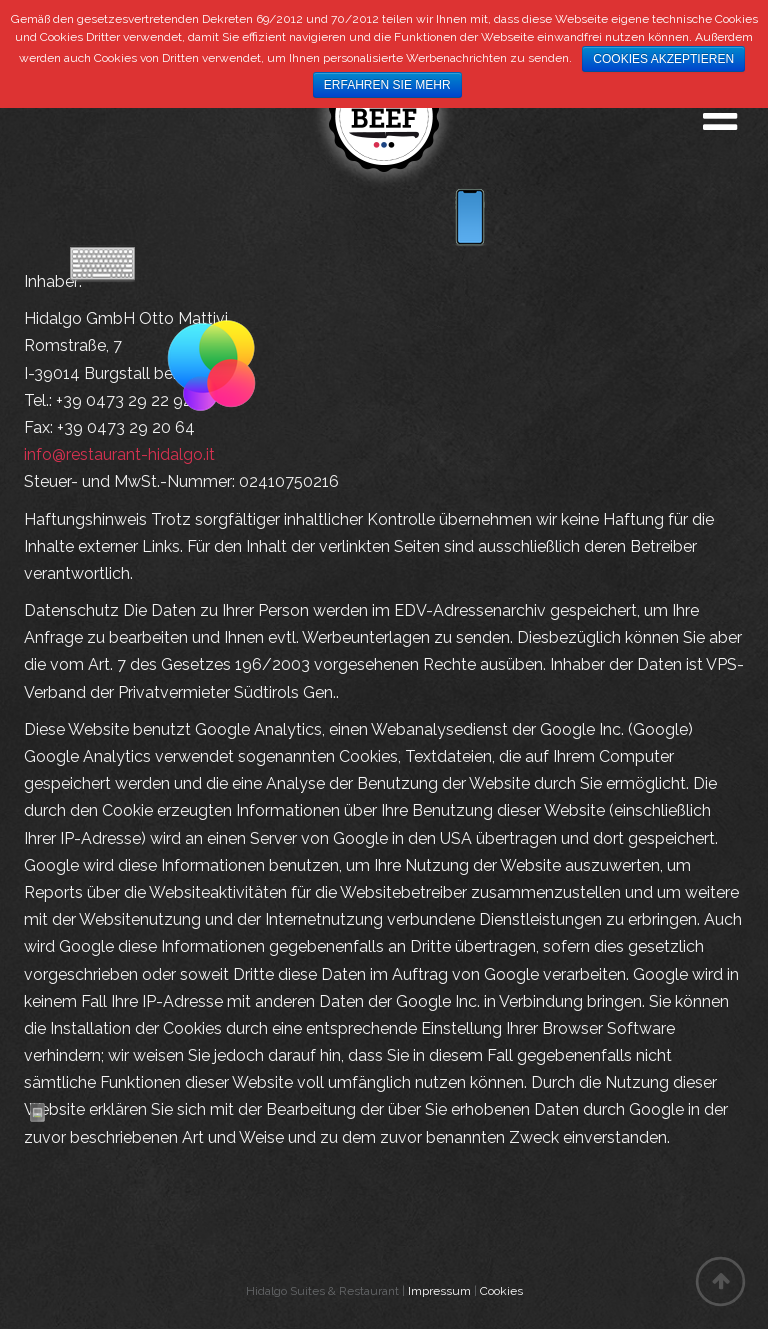 The height and width of the screenshot is (1329, 768). What do you see at coordinates (470, 218) in the screenshot?
I see `iPhone 11 or 12 device icon` at bounding box center [470, 218].